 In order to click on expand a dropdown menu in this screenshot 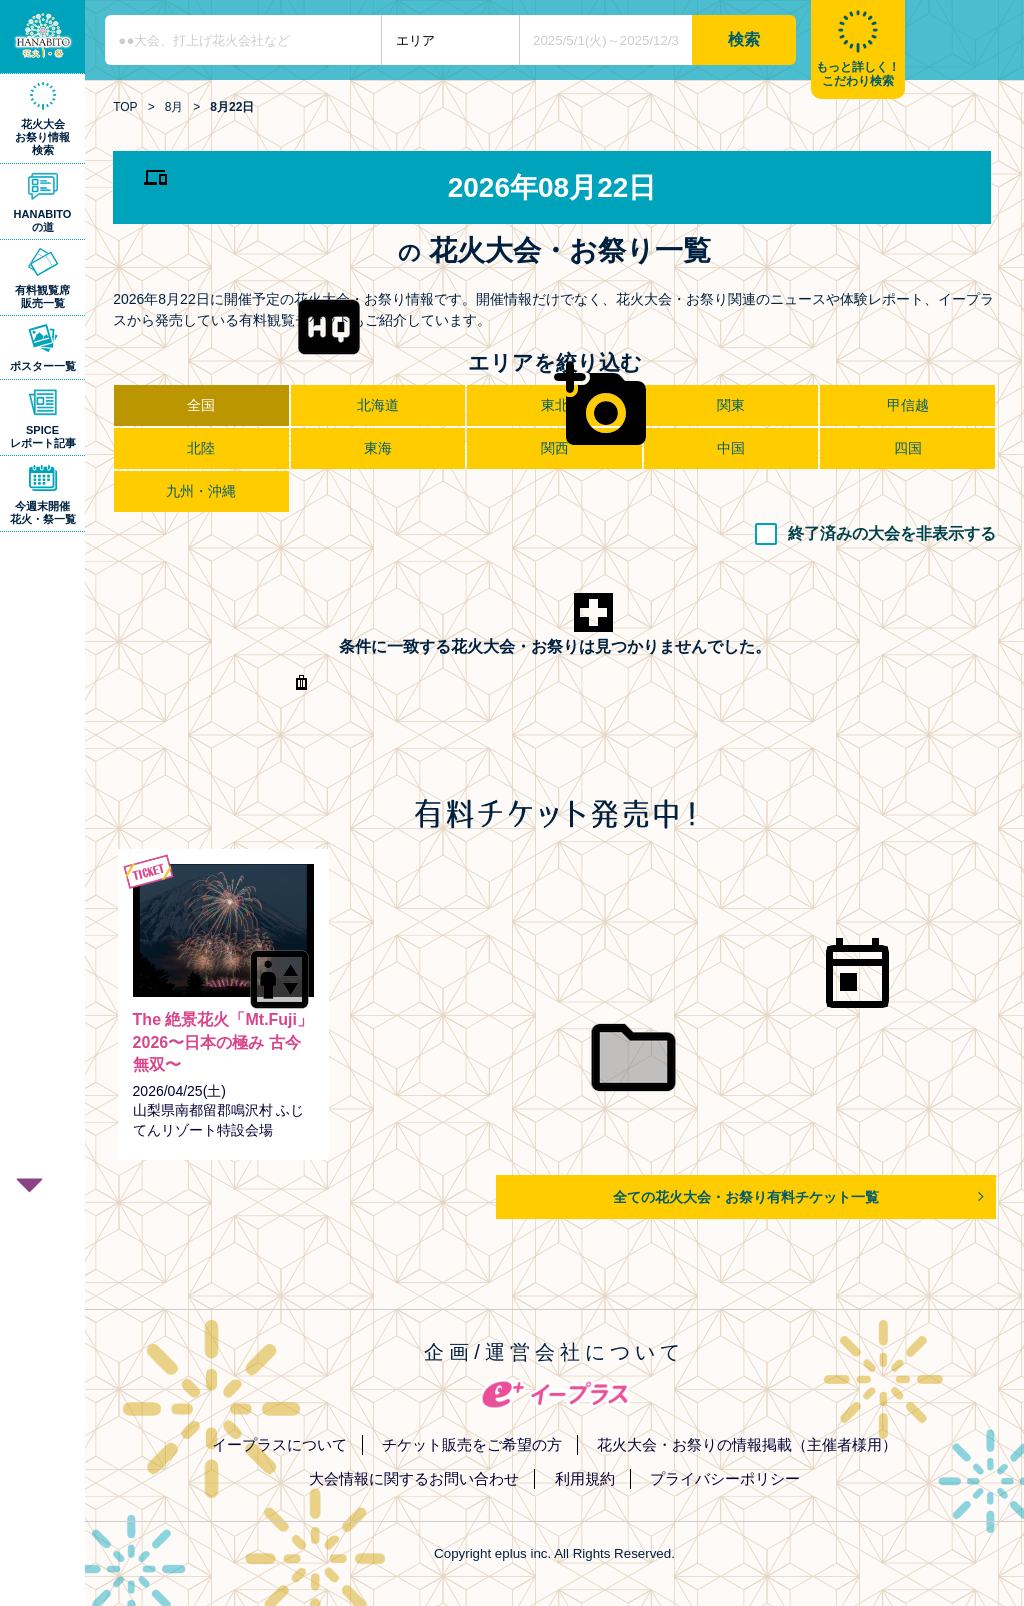, I will do `click(29, 1185)`.